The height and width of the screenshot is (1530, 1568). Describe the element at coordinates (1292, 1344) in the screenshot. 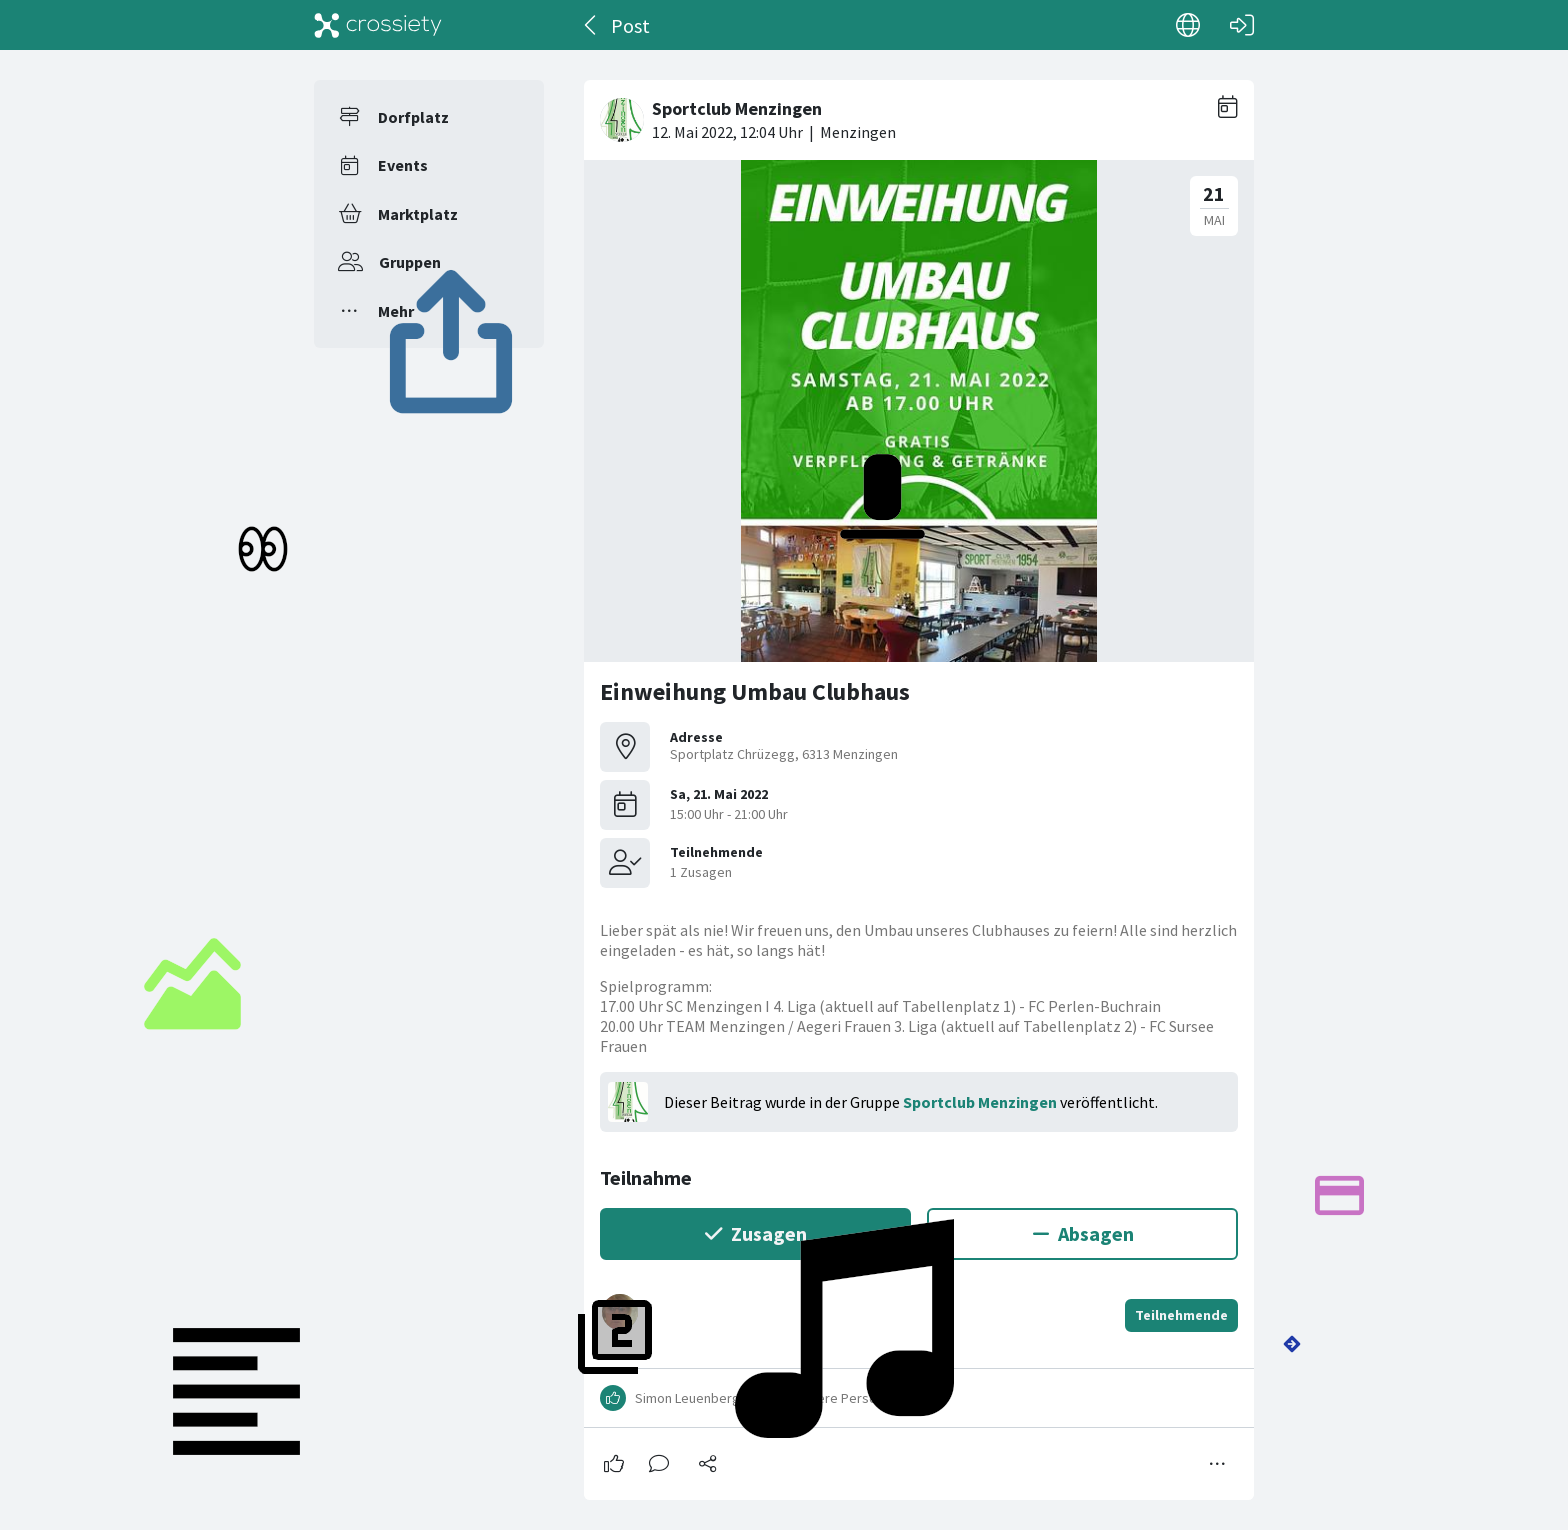

I see `navigate to next step or section` at that location.